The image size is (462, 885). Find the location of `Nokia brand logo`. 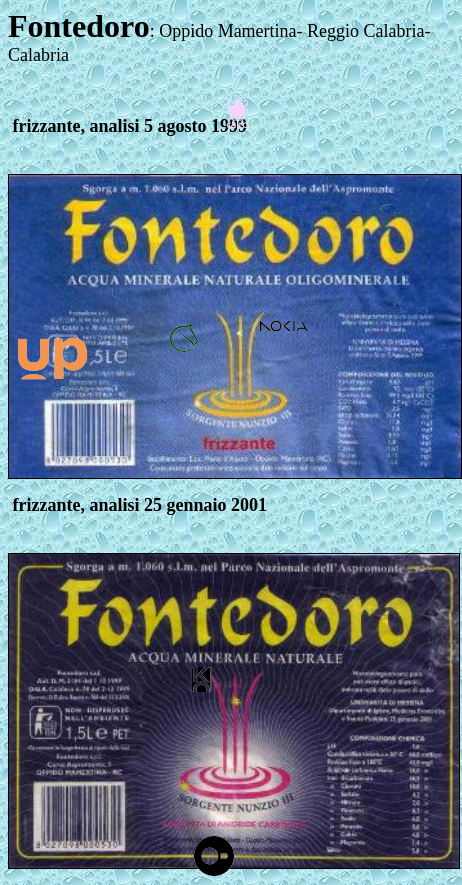

Nokia brand logo is located at coordinates (284, 326).